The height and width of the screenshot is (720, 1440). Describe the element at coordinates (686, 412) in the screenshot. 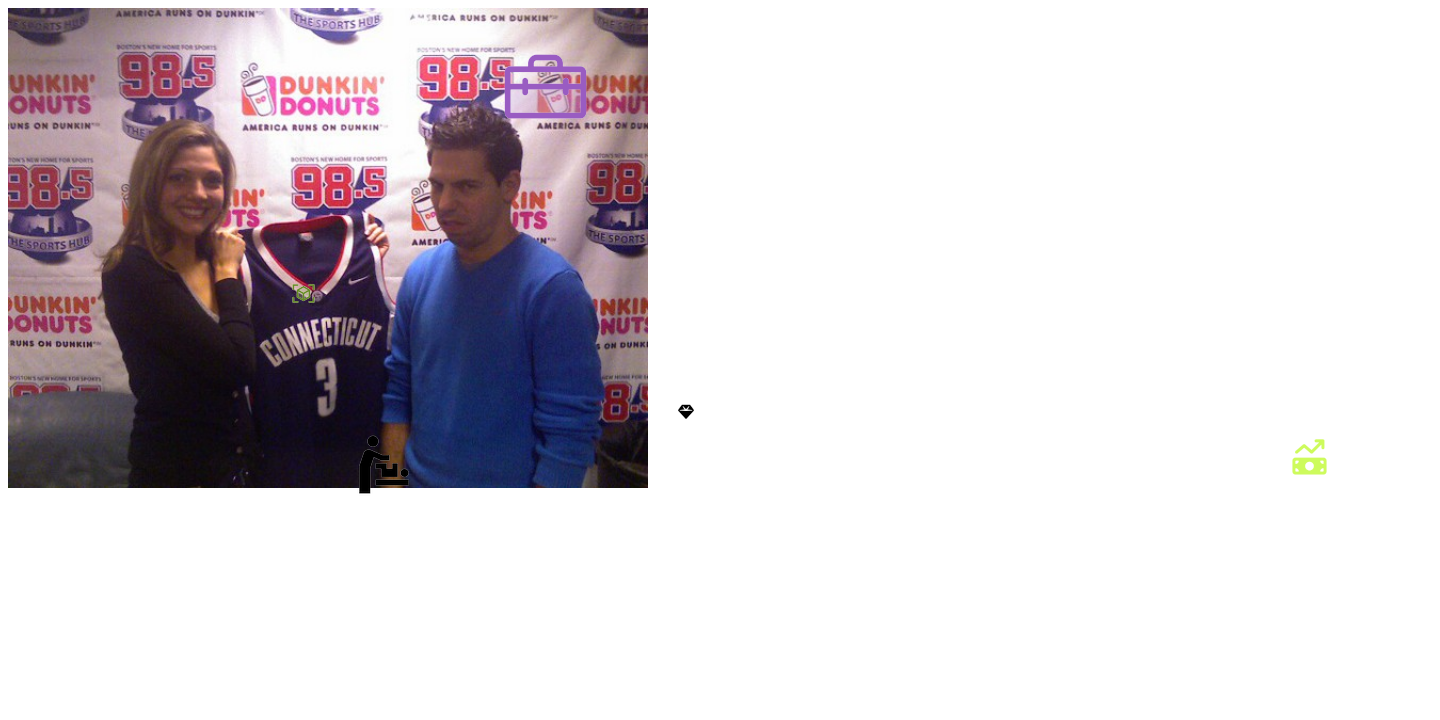

I see `indicates premium or valuable content` at that location.